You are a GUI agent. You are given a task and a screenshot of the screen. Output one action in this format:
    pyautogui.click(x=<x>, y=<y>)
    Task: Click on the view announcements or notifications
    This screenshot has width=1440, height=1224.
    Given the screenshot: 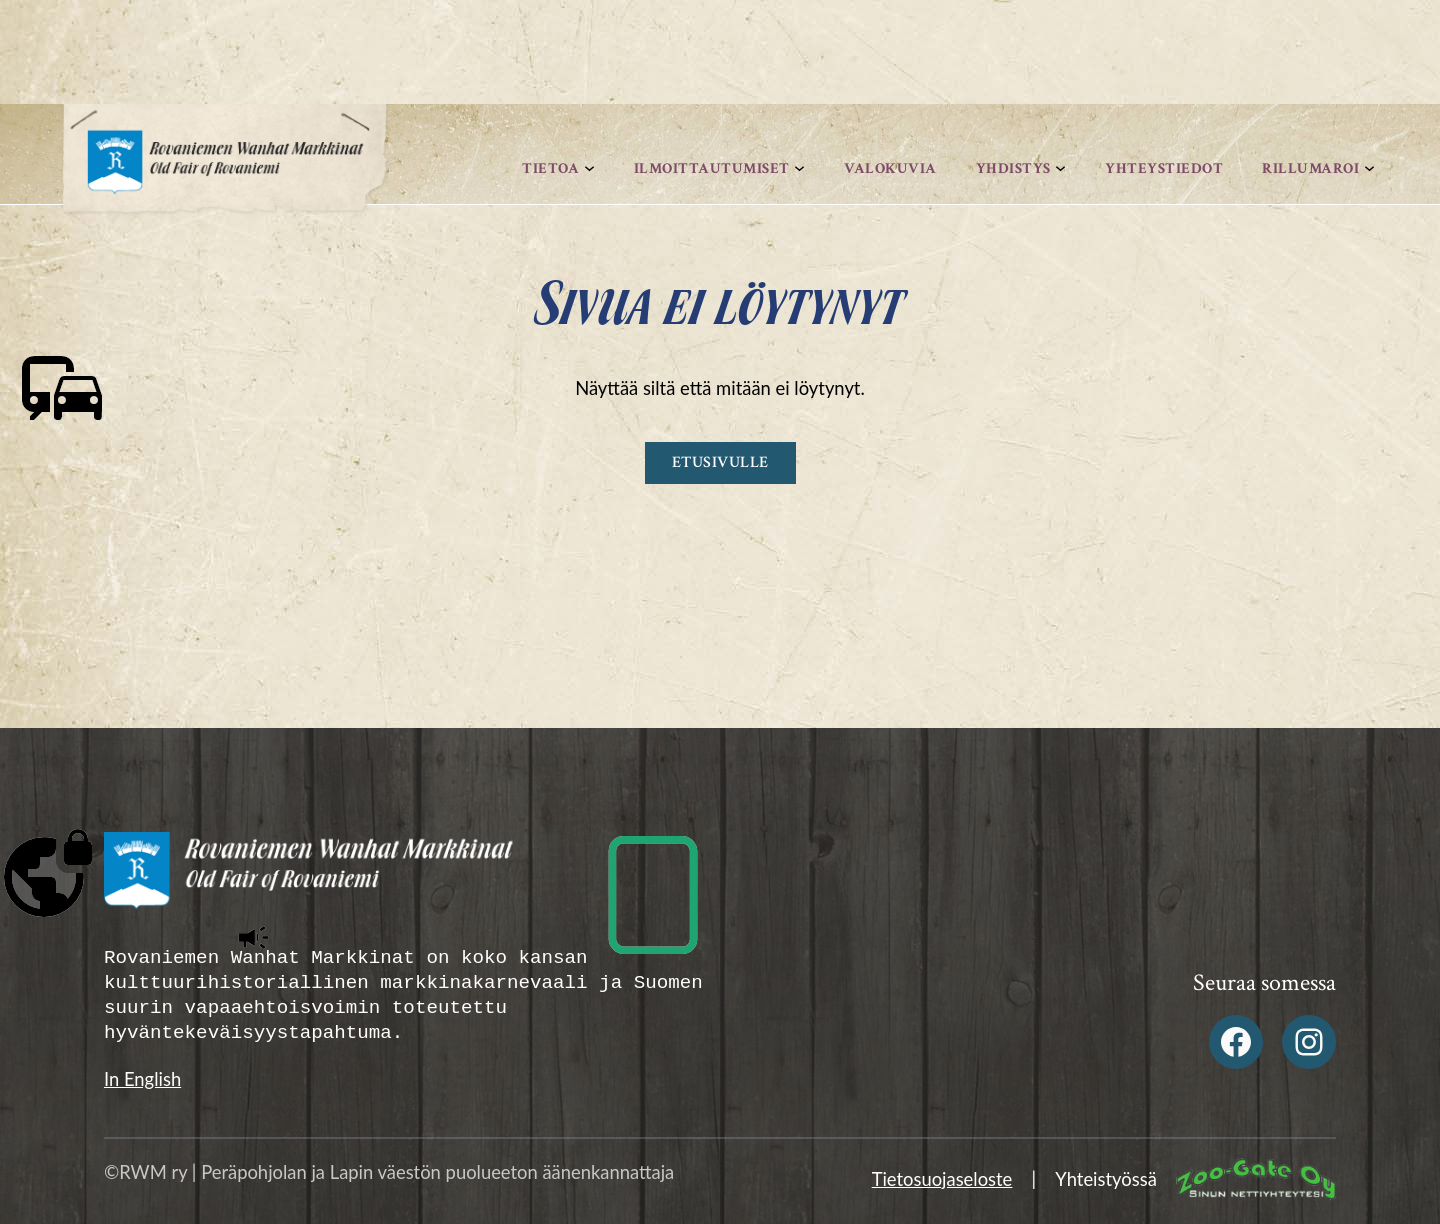 What is the action you would take?
    pyautogui.click(x=253, y=937)
    